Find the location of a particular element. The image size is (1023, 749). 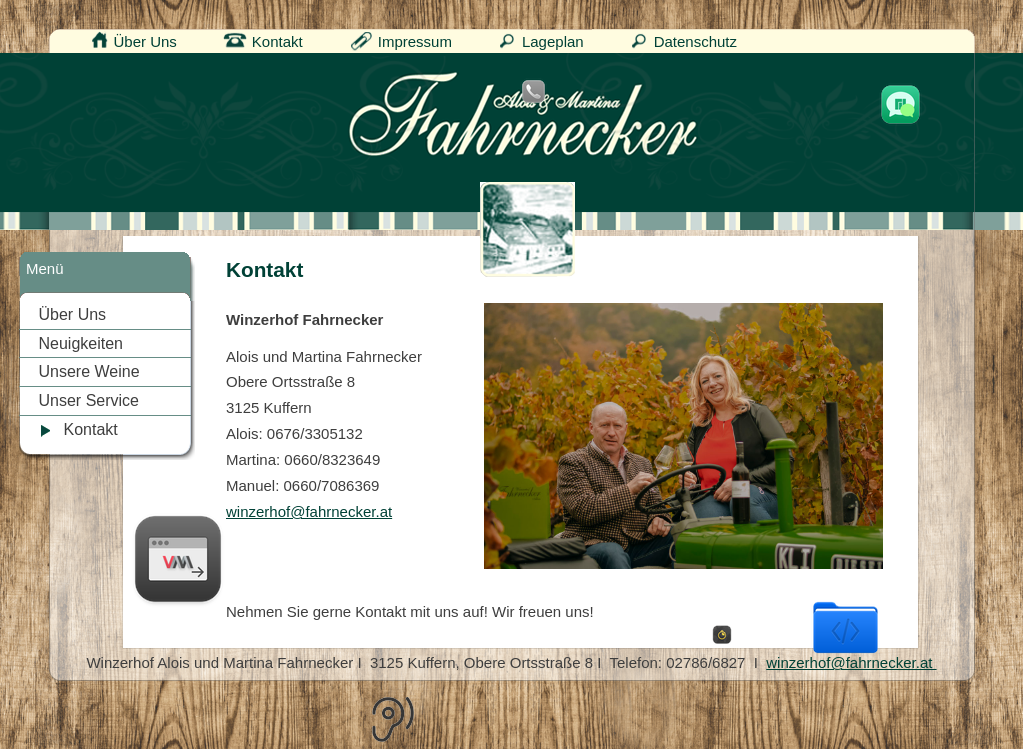

manage cookie preferences in your browser is located at coordinates (722, 635).